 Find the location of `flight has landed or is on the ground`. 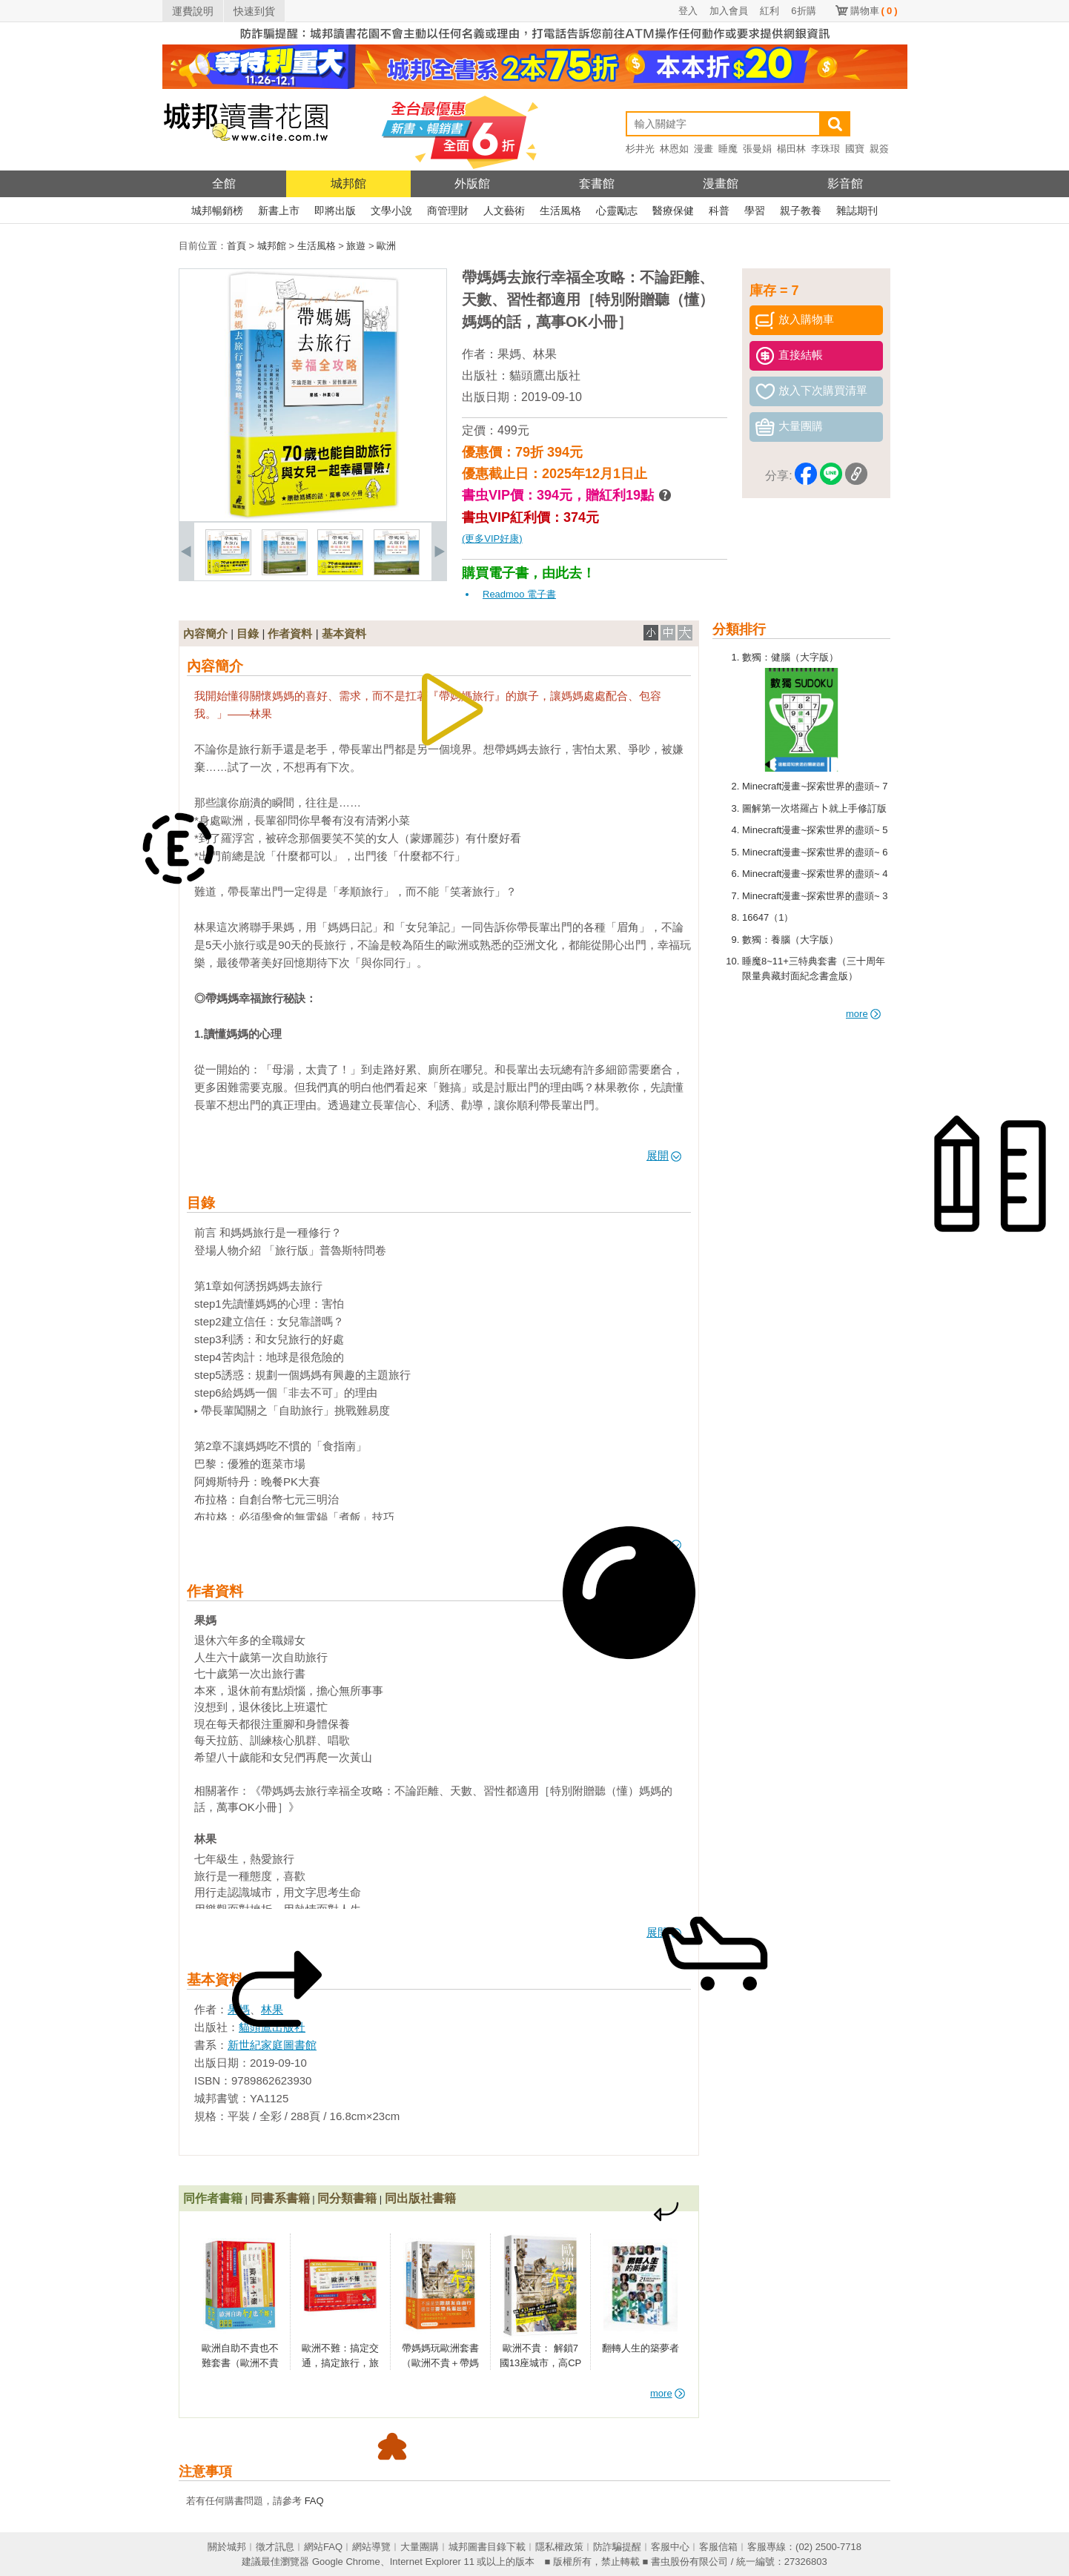

flight has landed or is on the ground is located at coordinates (715, 1952).